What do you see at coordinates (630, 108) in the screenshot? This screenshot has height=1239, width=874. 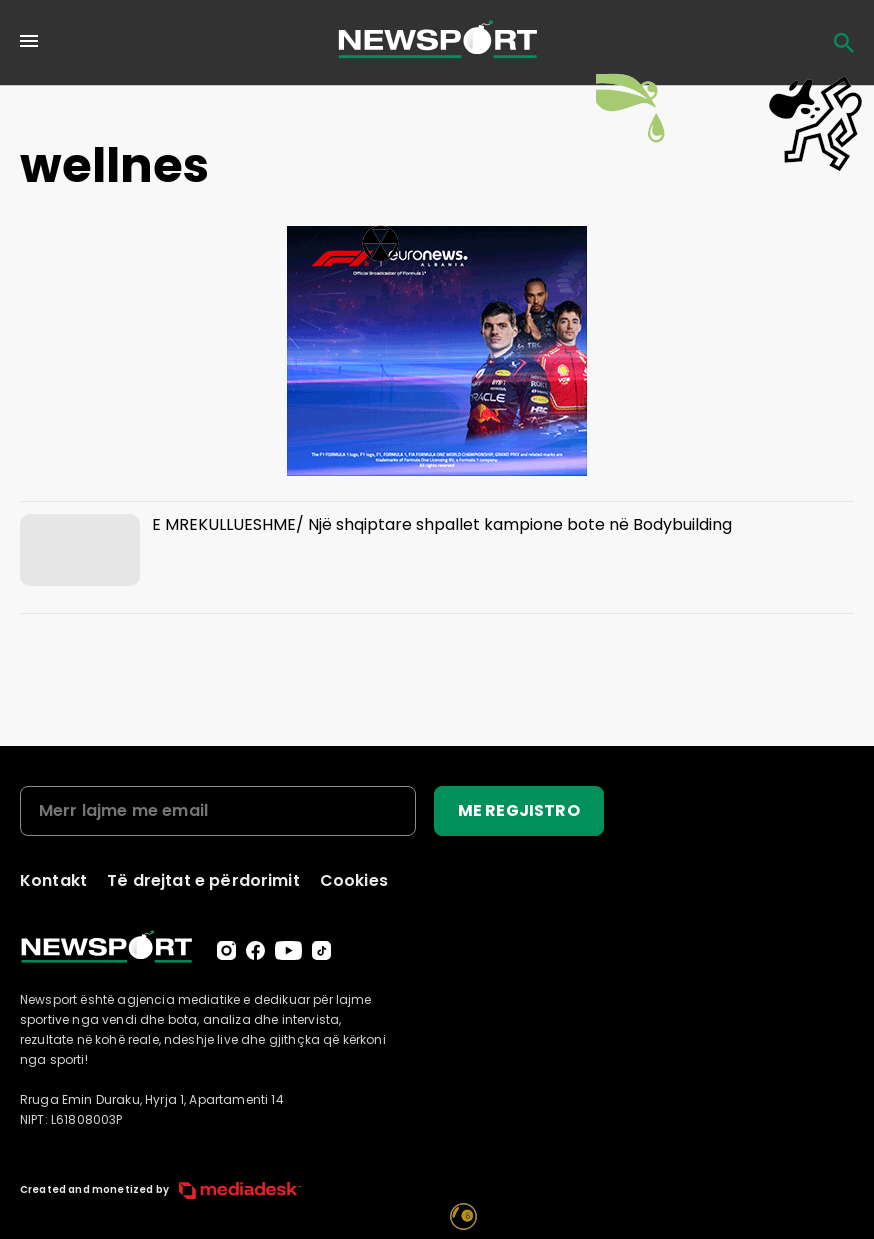 I see `indicates moisture or humidity level` at bounding box center [630, 108].